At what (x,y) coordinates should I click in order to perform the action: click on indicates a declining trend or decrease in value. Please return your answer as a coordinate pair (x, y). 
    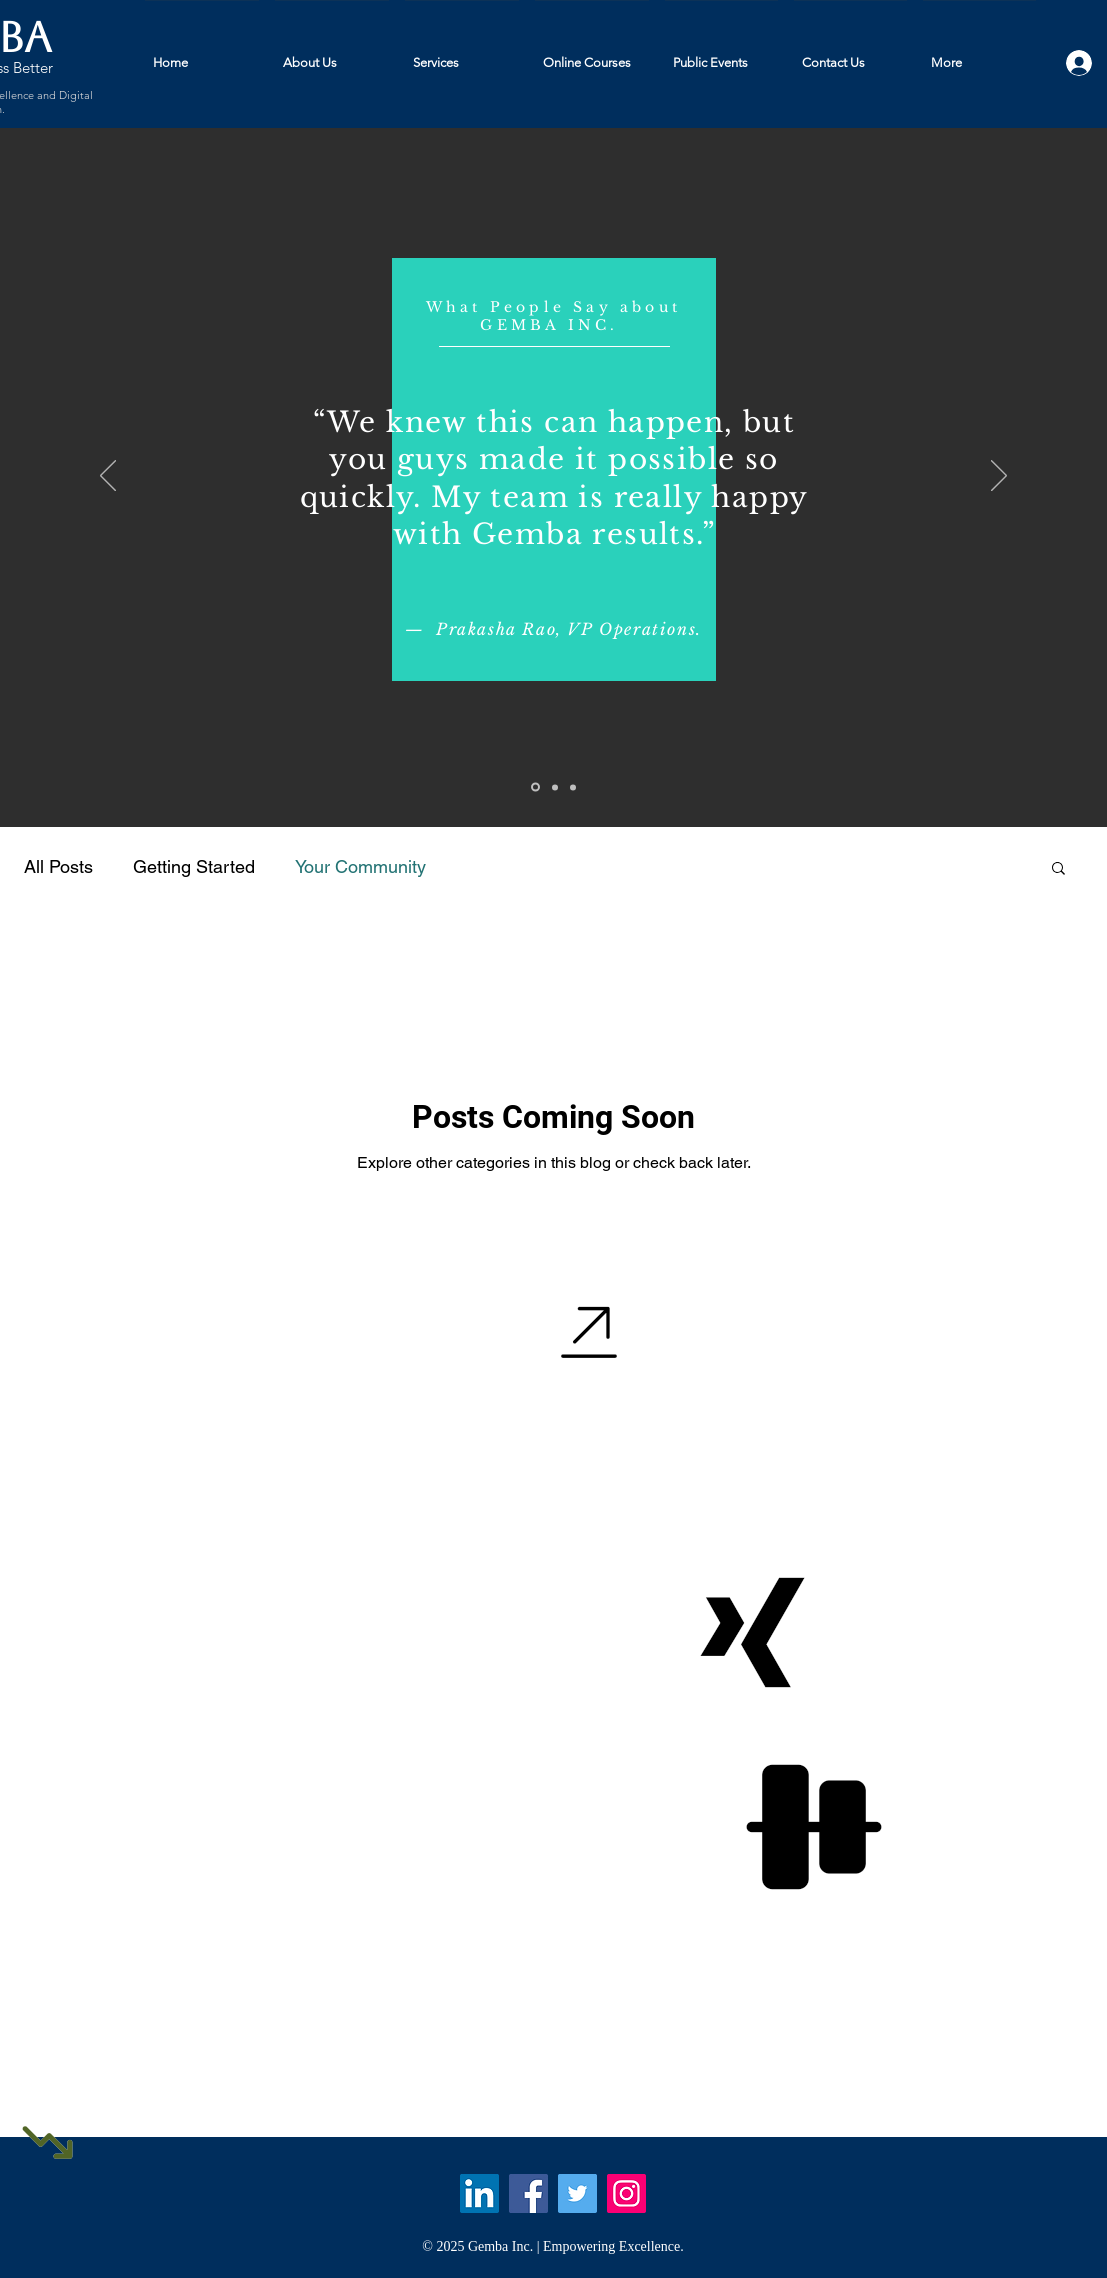
    Looking at the image, I should click on (47, 2142).